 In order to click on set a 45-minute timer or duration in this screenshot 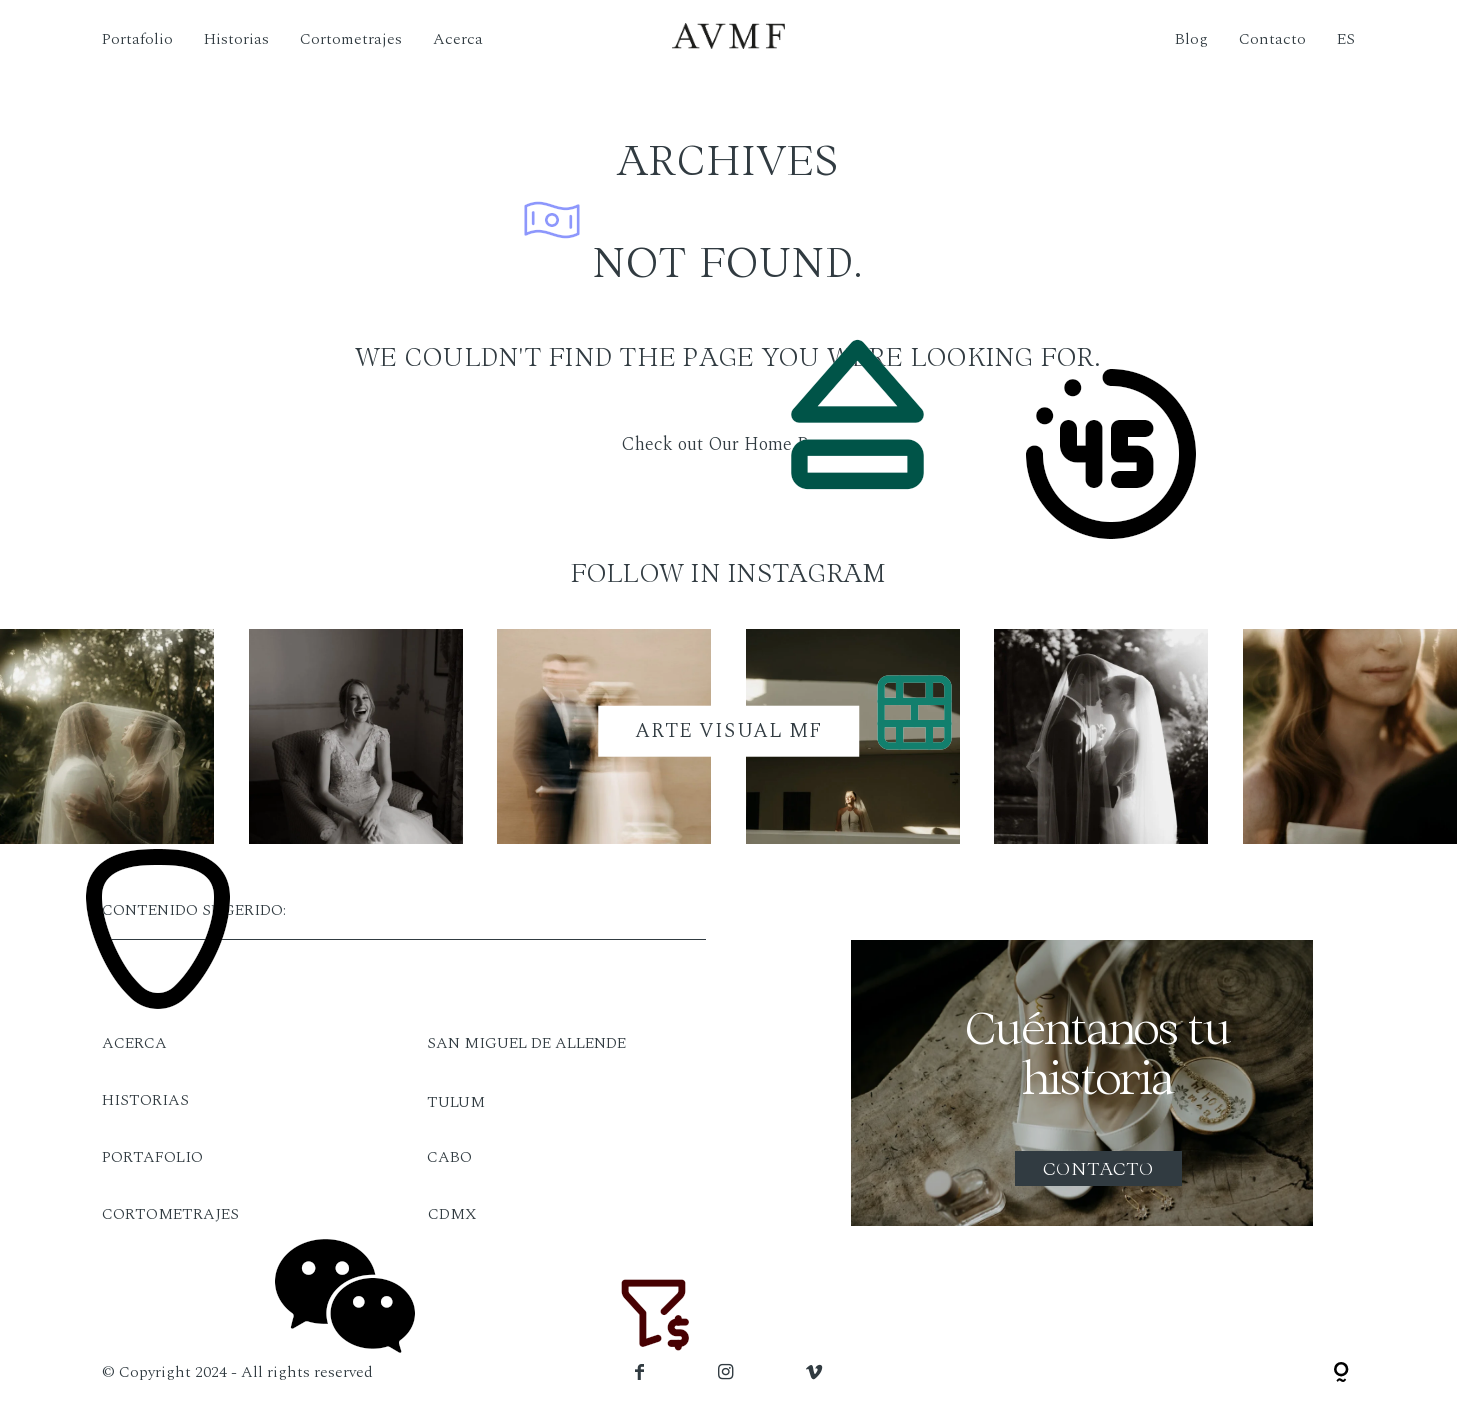, I will do `click(1111, 454)`.